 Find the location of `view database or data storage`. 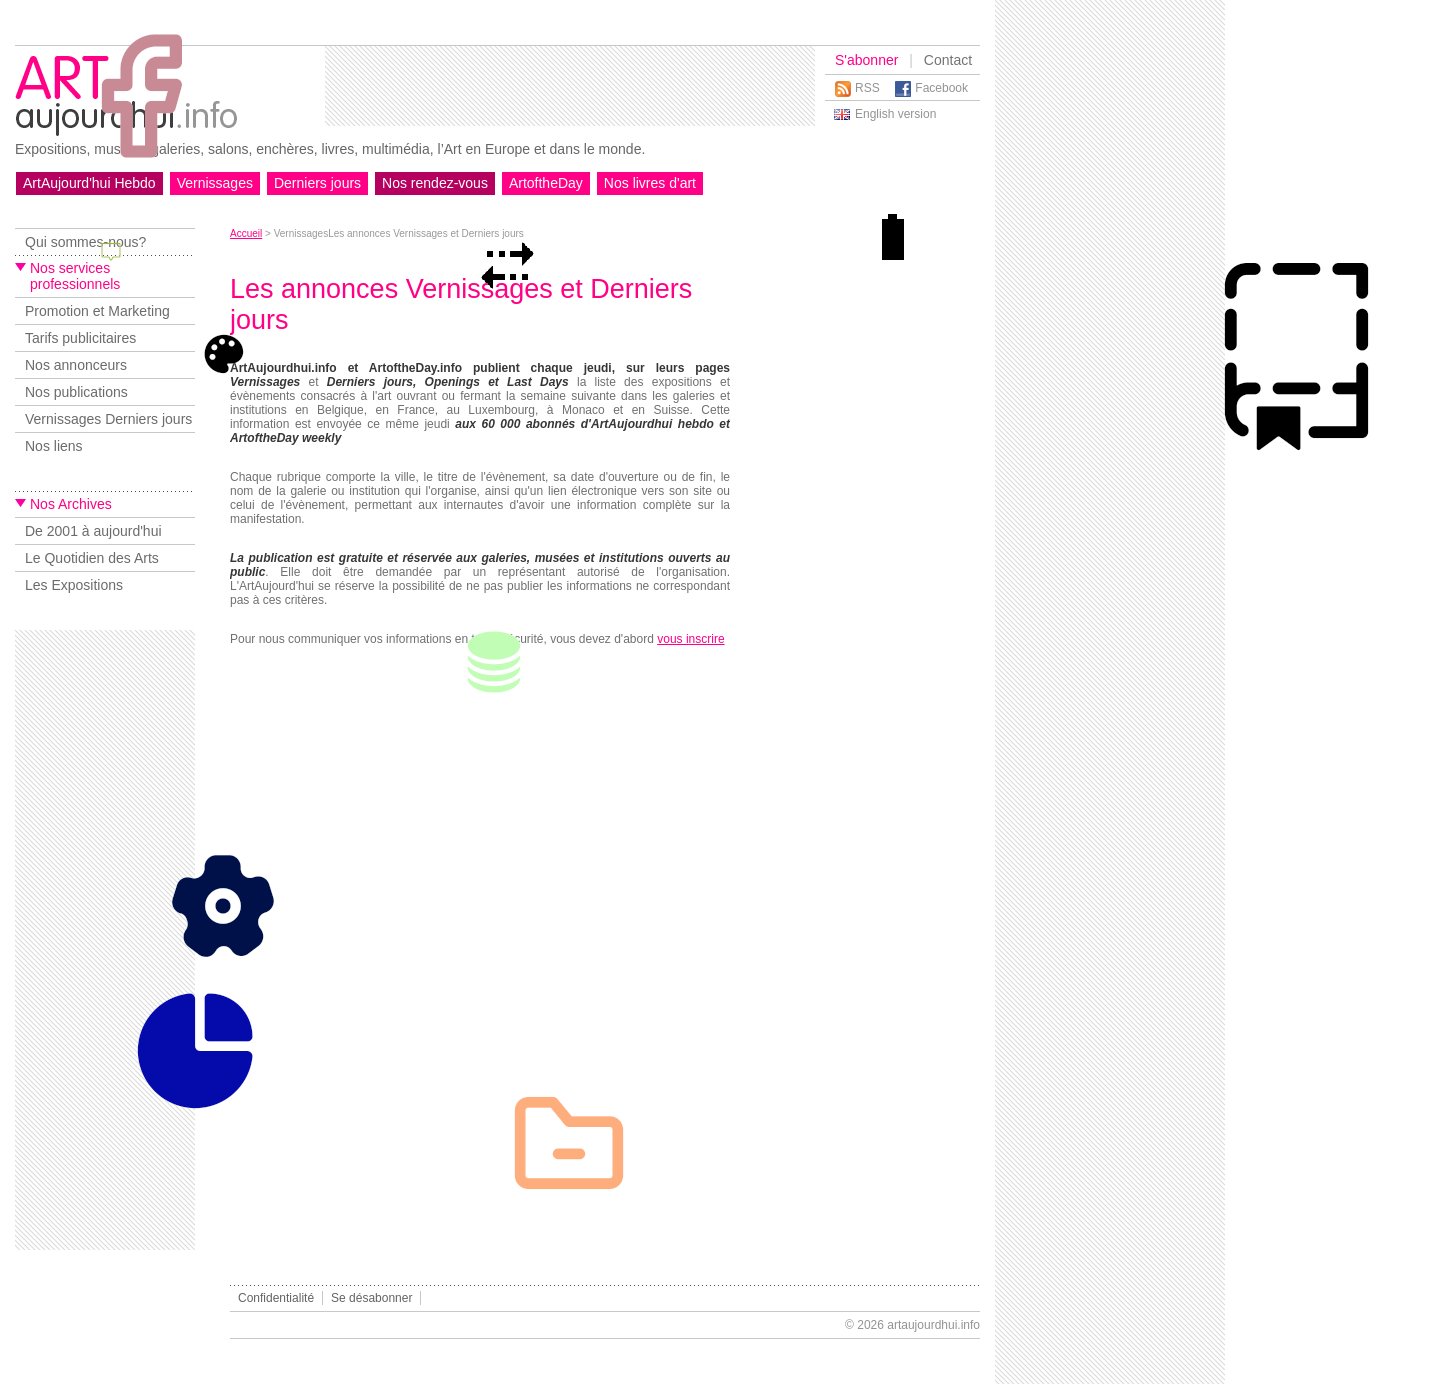

view database or data storage is located at coordinates (494, 662).